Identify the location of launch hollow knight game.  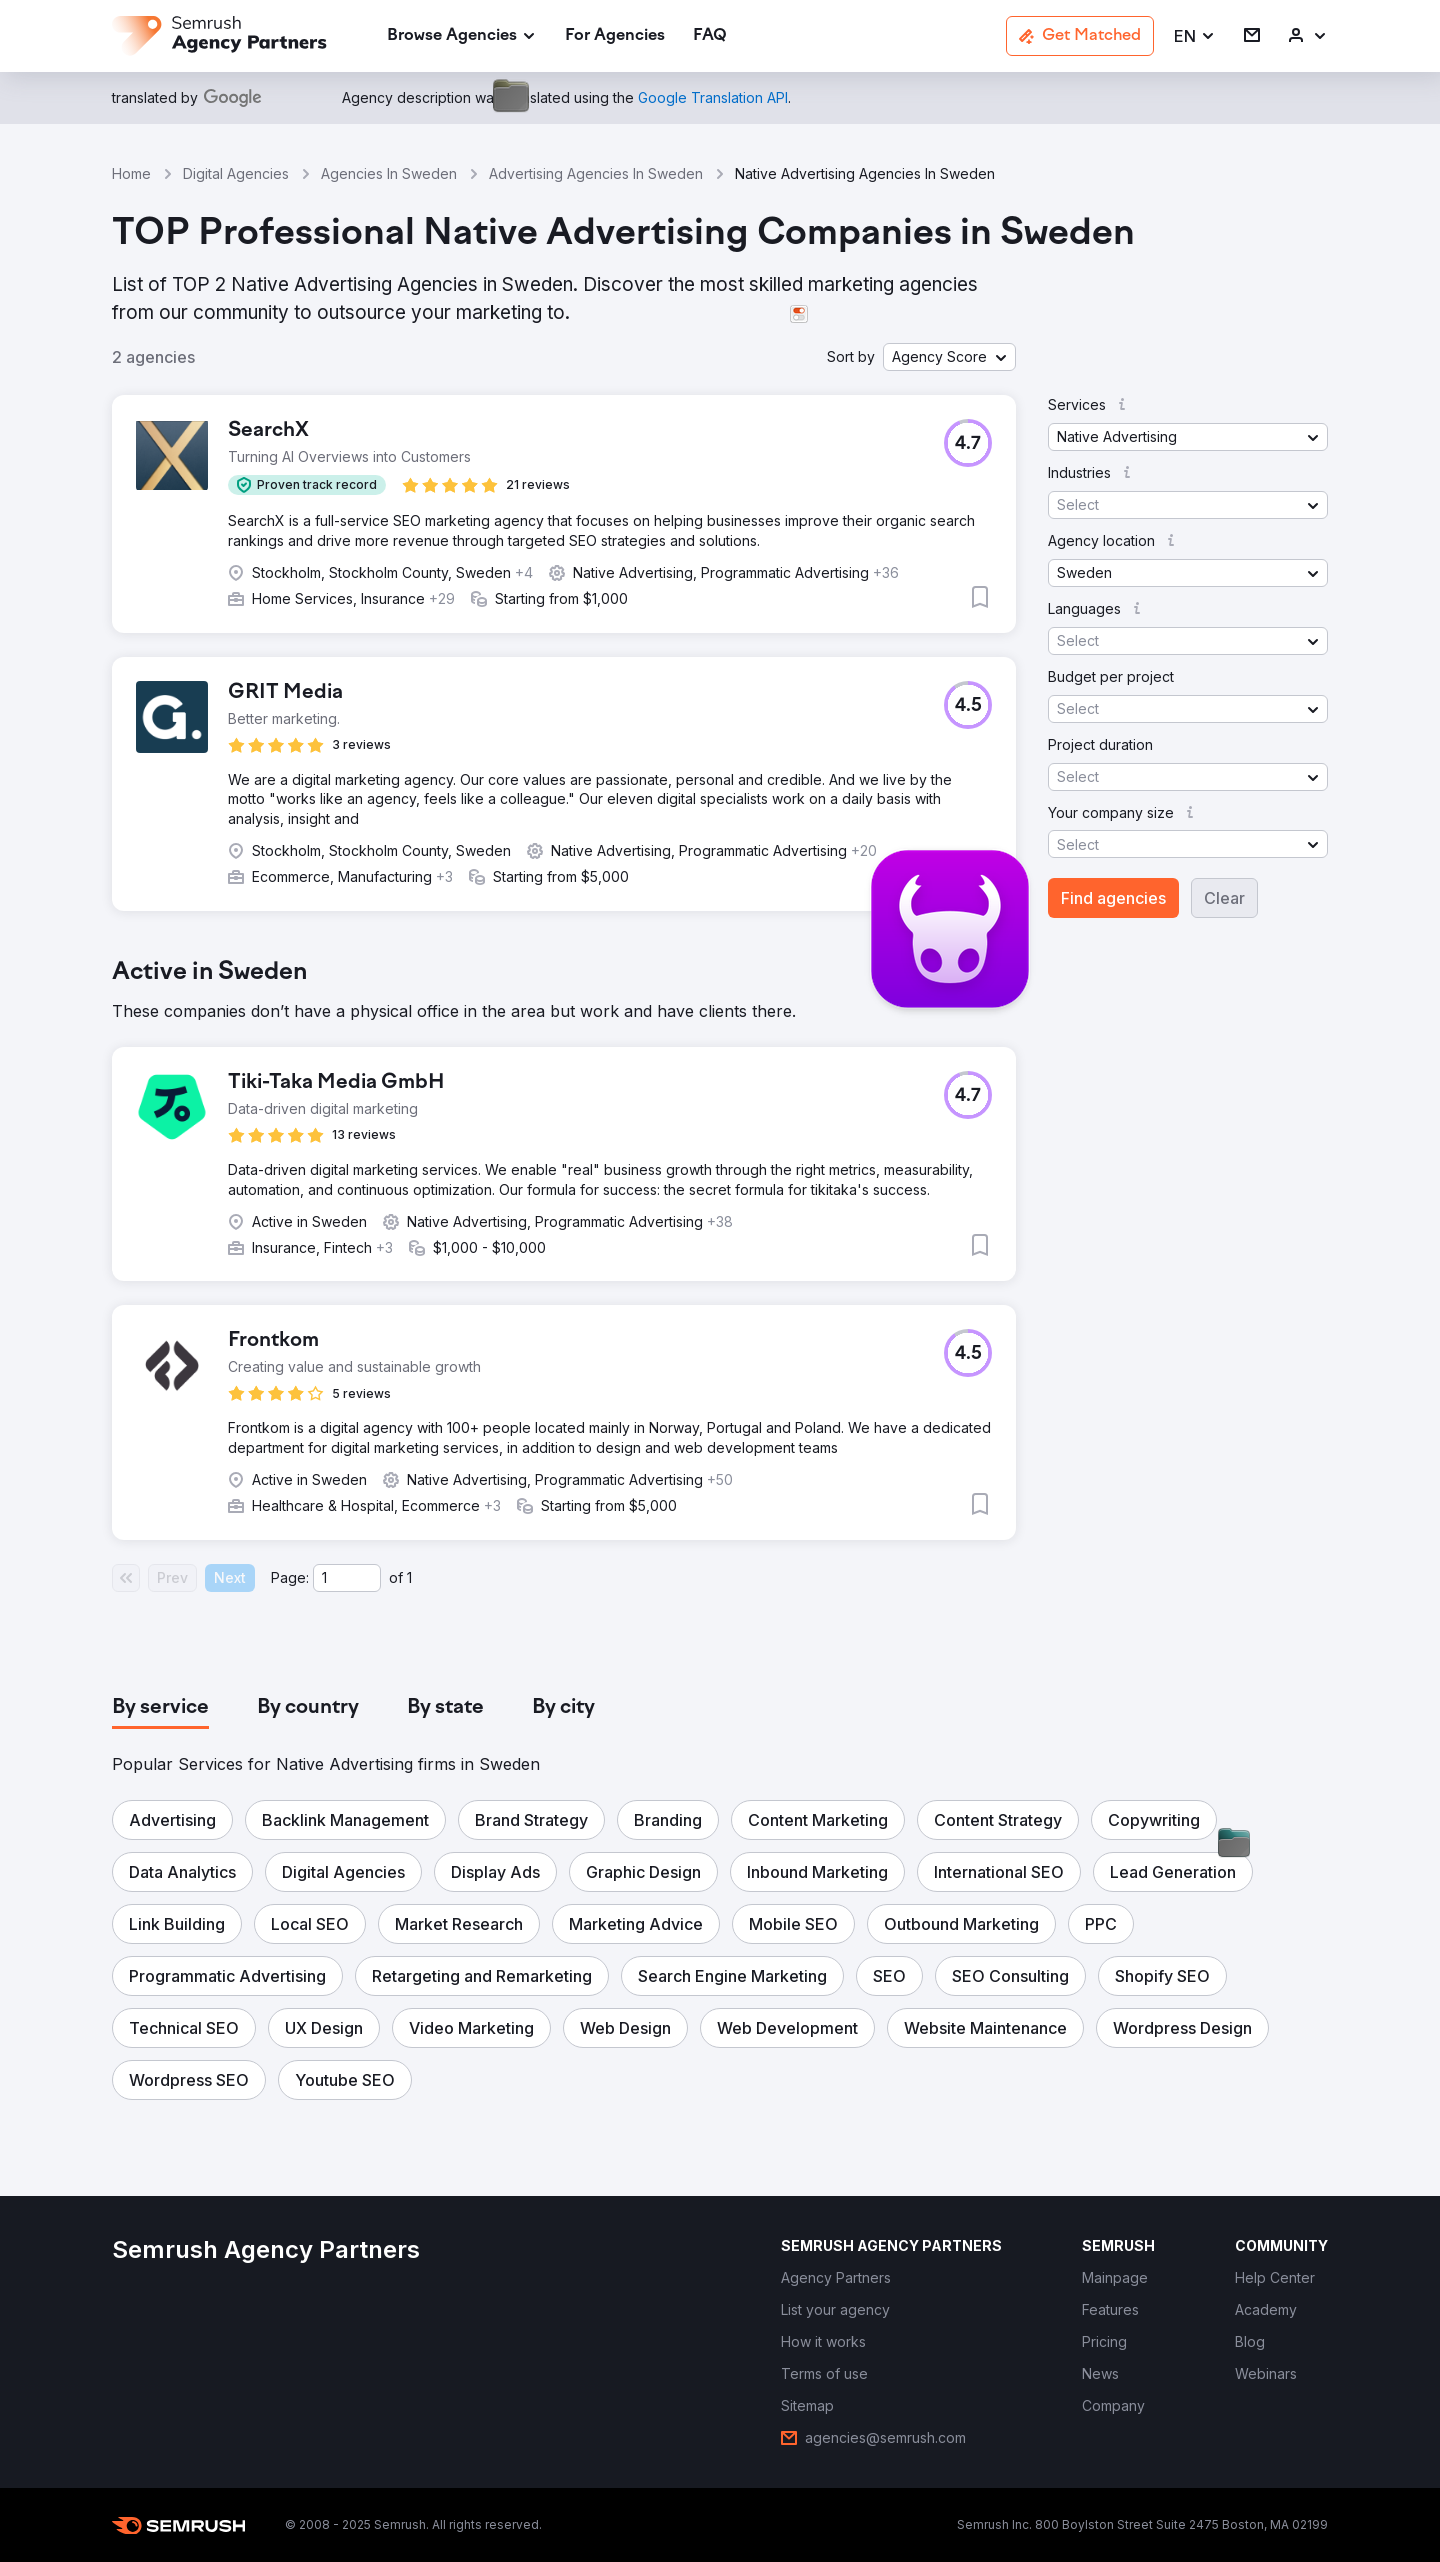
(950, 929).